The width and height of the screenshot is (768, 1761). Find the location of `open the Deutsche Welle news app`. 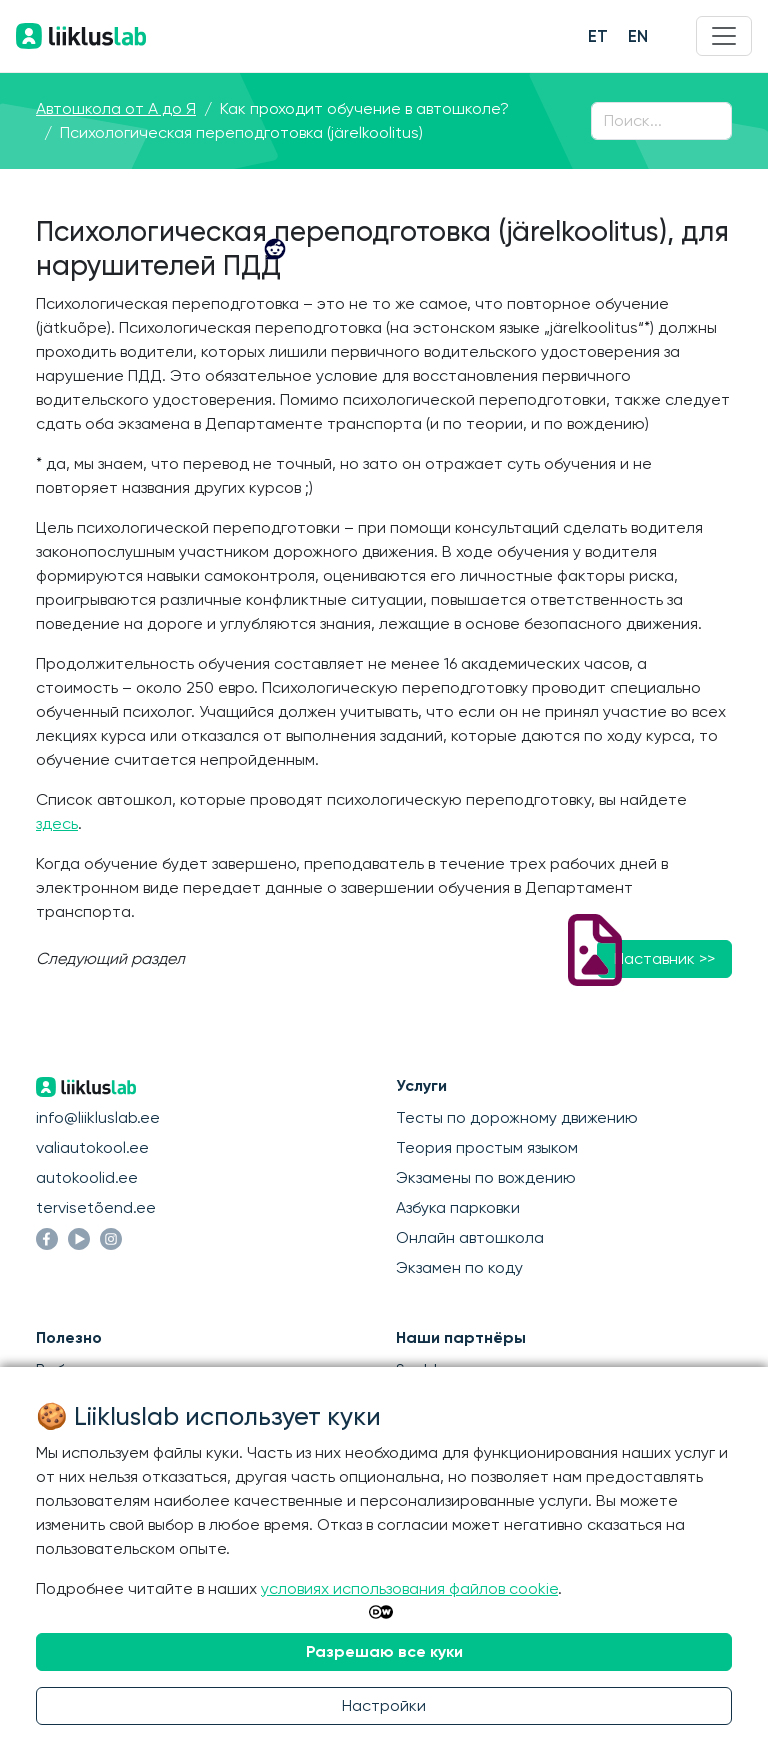

open the Deutsche Welle news app is located at coordinates (381, 1612).